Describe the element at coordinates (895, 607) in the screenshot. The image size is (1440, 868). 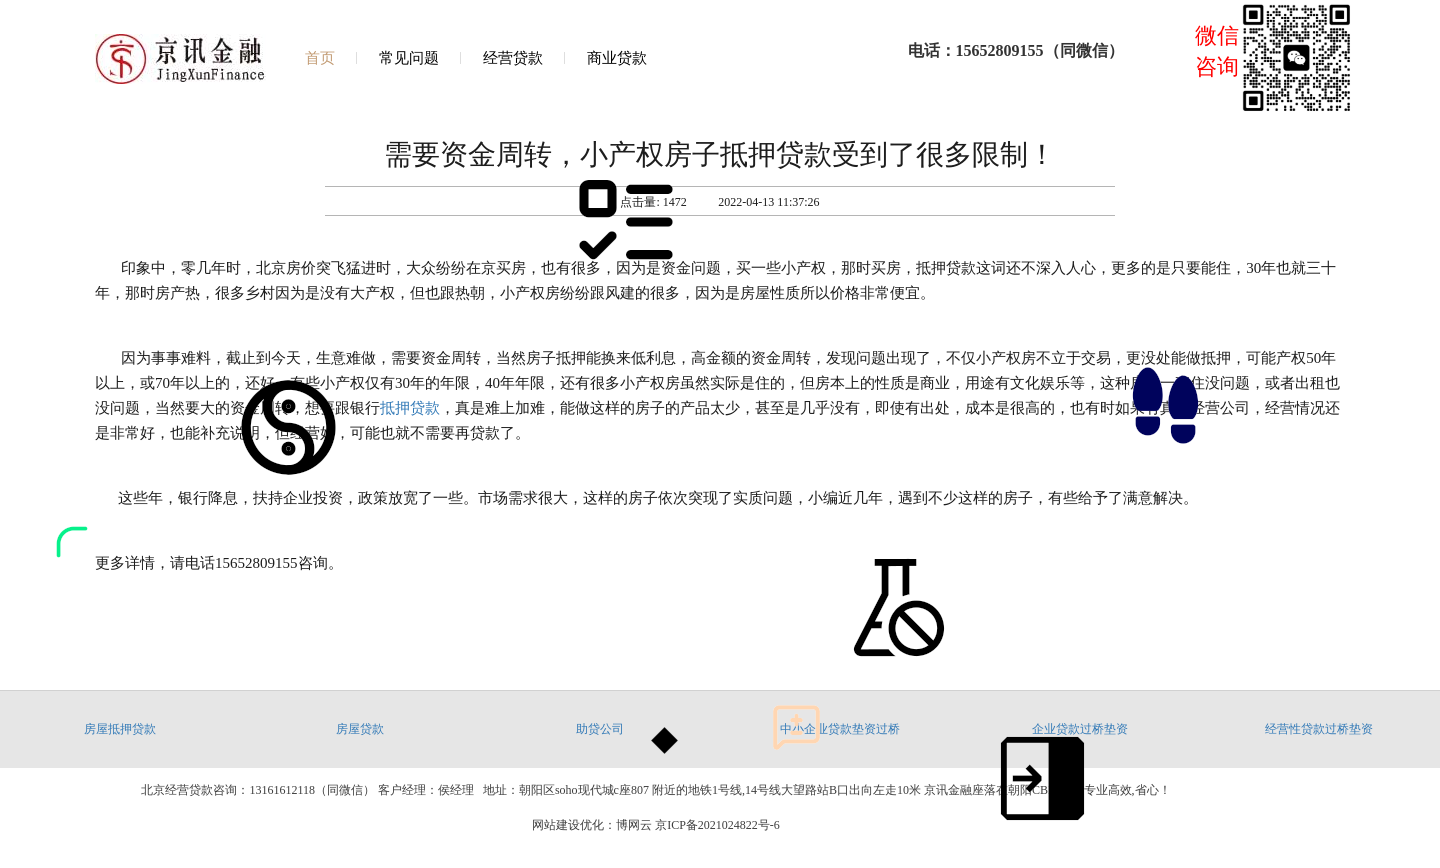
I see `stop or cancel a running test` at that location.